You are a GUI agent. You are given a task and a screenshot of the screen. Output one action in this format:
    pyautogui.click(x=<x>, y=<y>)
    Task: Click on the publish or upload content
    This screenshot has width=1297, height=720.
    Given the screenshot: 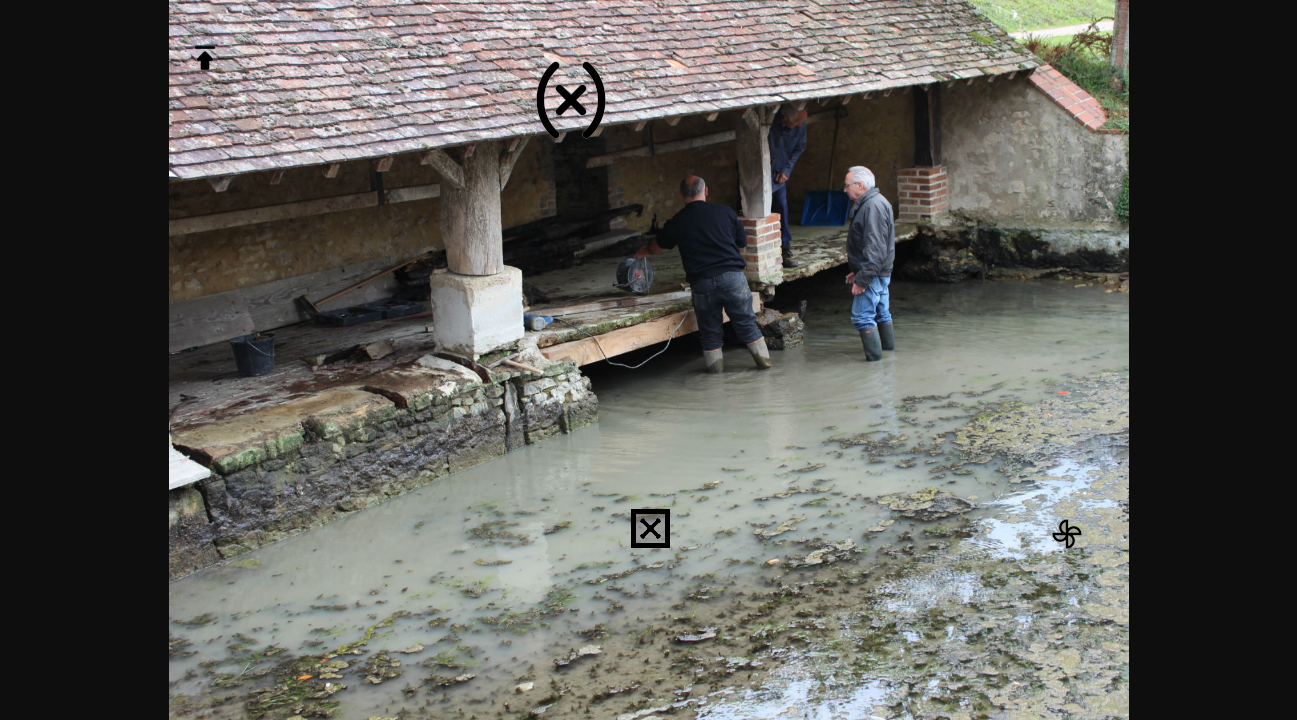 What is the action you would take?
    pyautogui.click(x=205, y=58)
    